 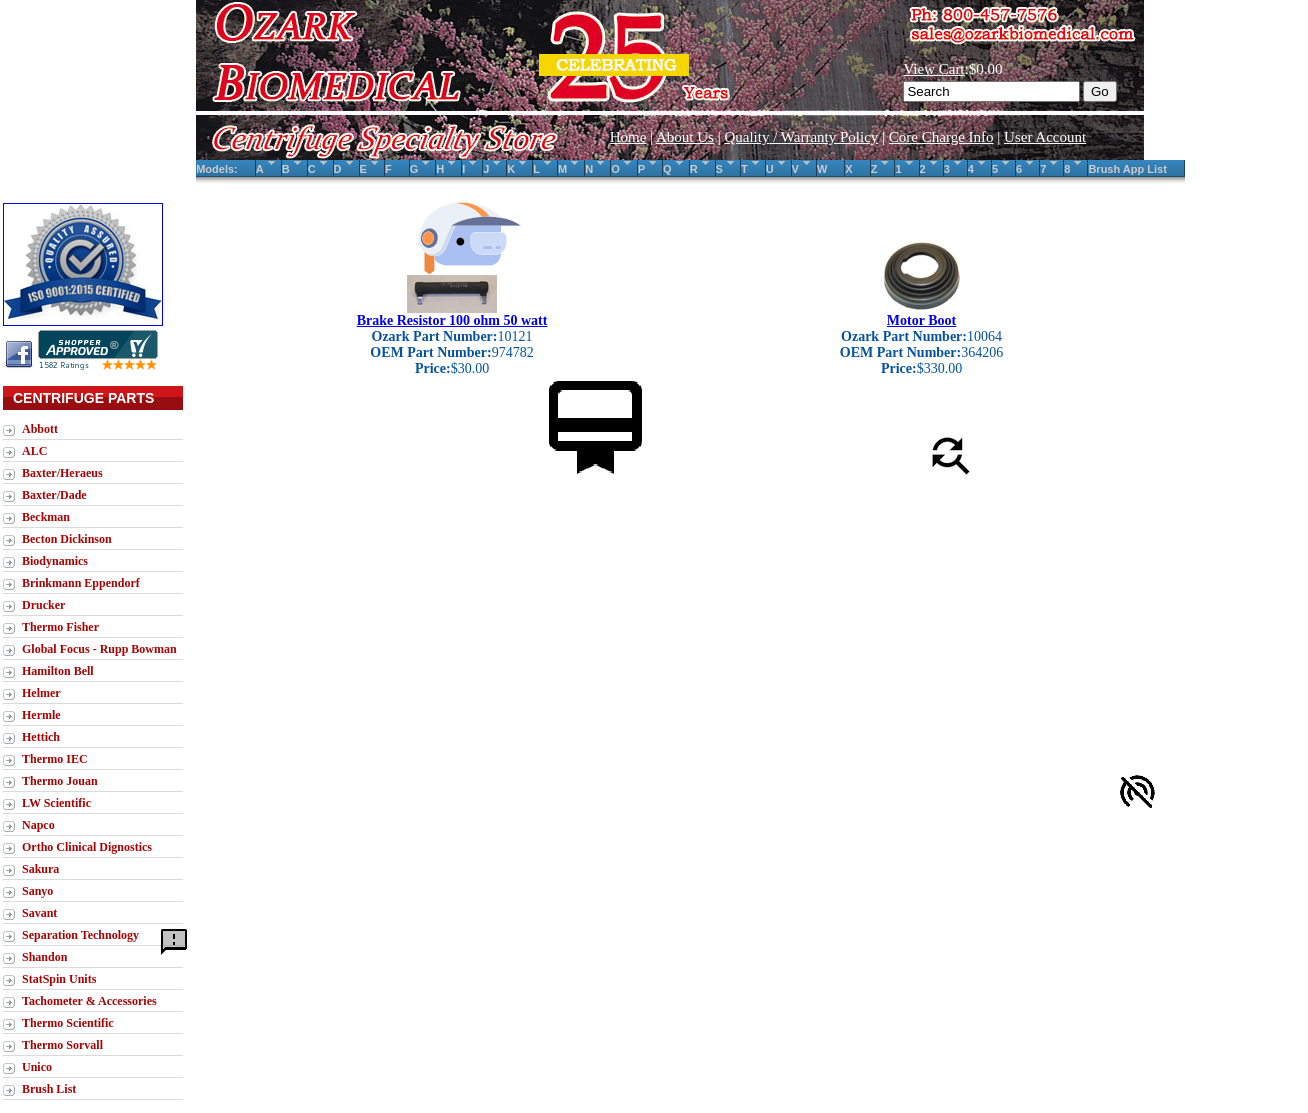 I want to click on submit feedback or report an issue, so click(x=174, y=942).